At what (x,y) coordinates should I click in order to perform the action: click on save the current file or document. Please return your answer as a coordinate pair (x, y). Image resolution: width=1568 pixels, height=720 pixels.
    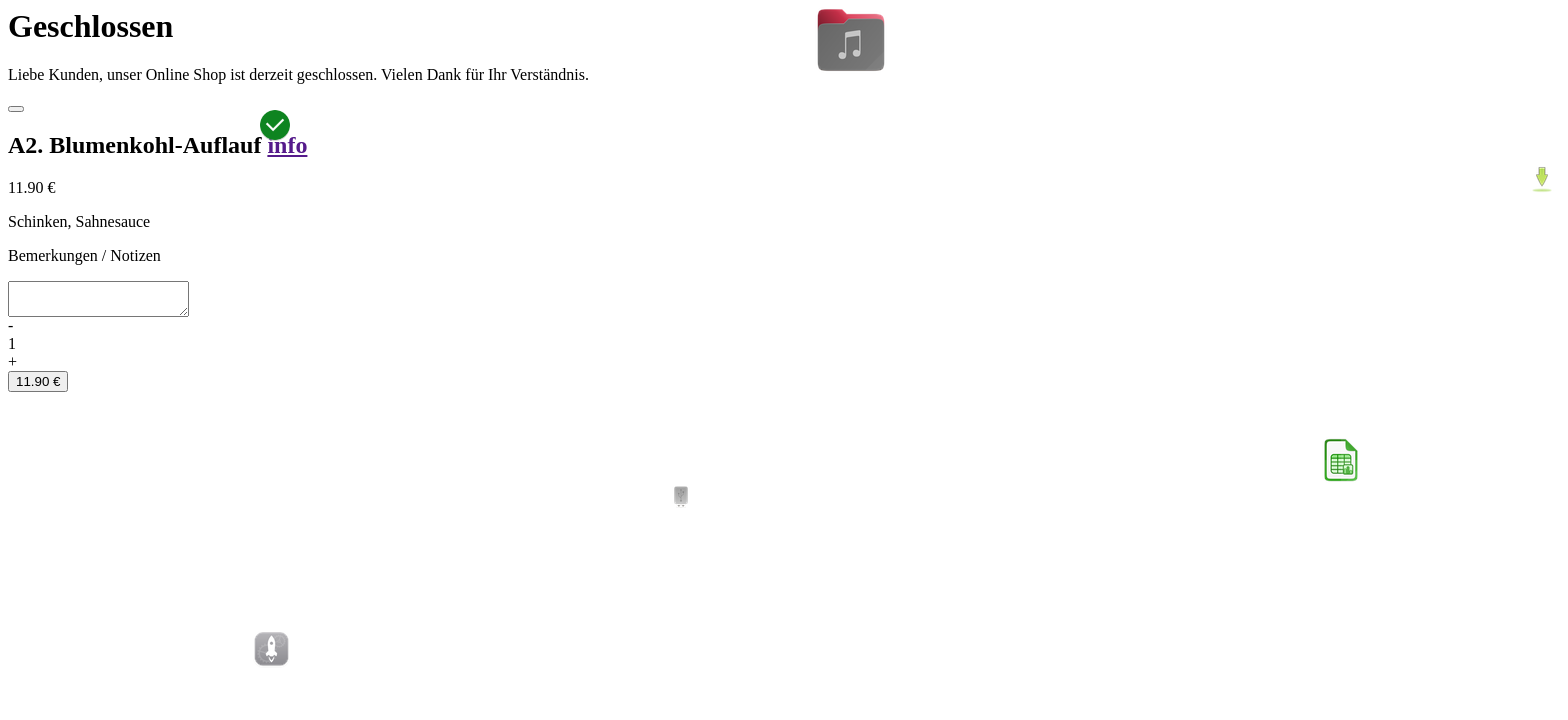
    Looking at the image, I should click on (1542, 177).